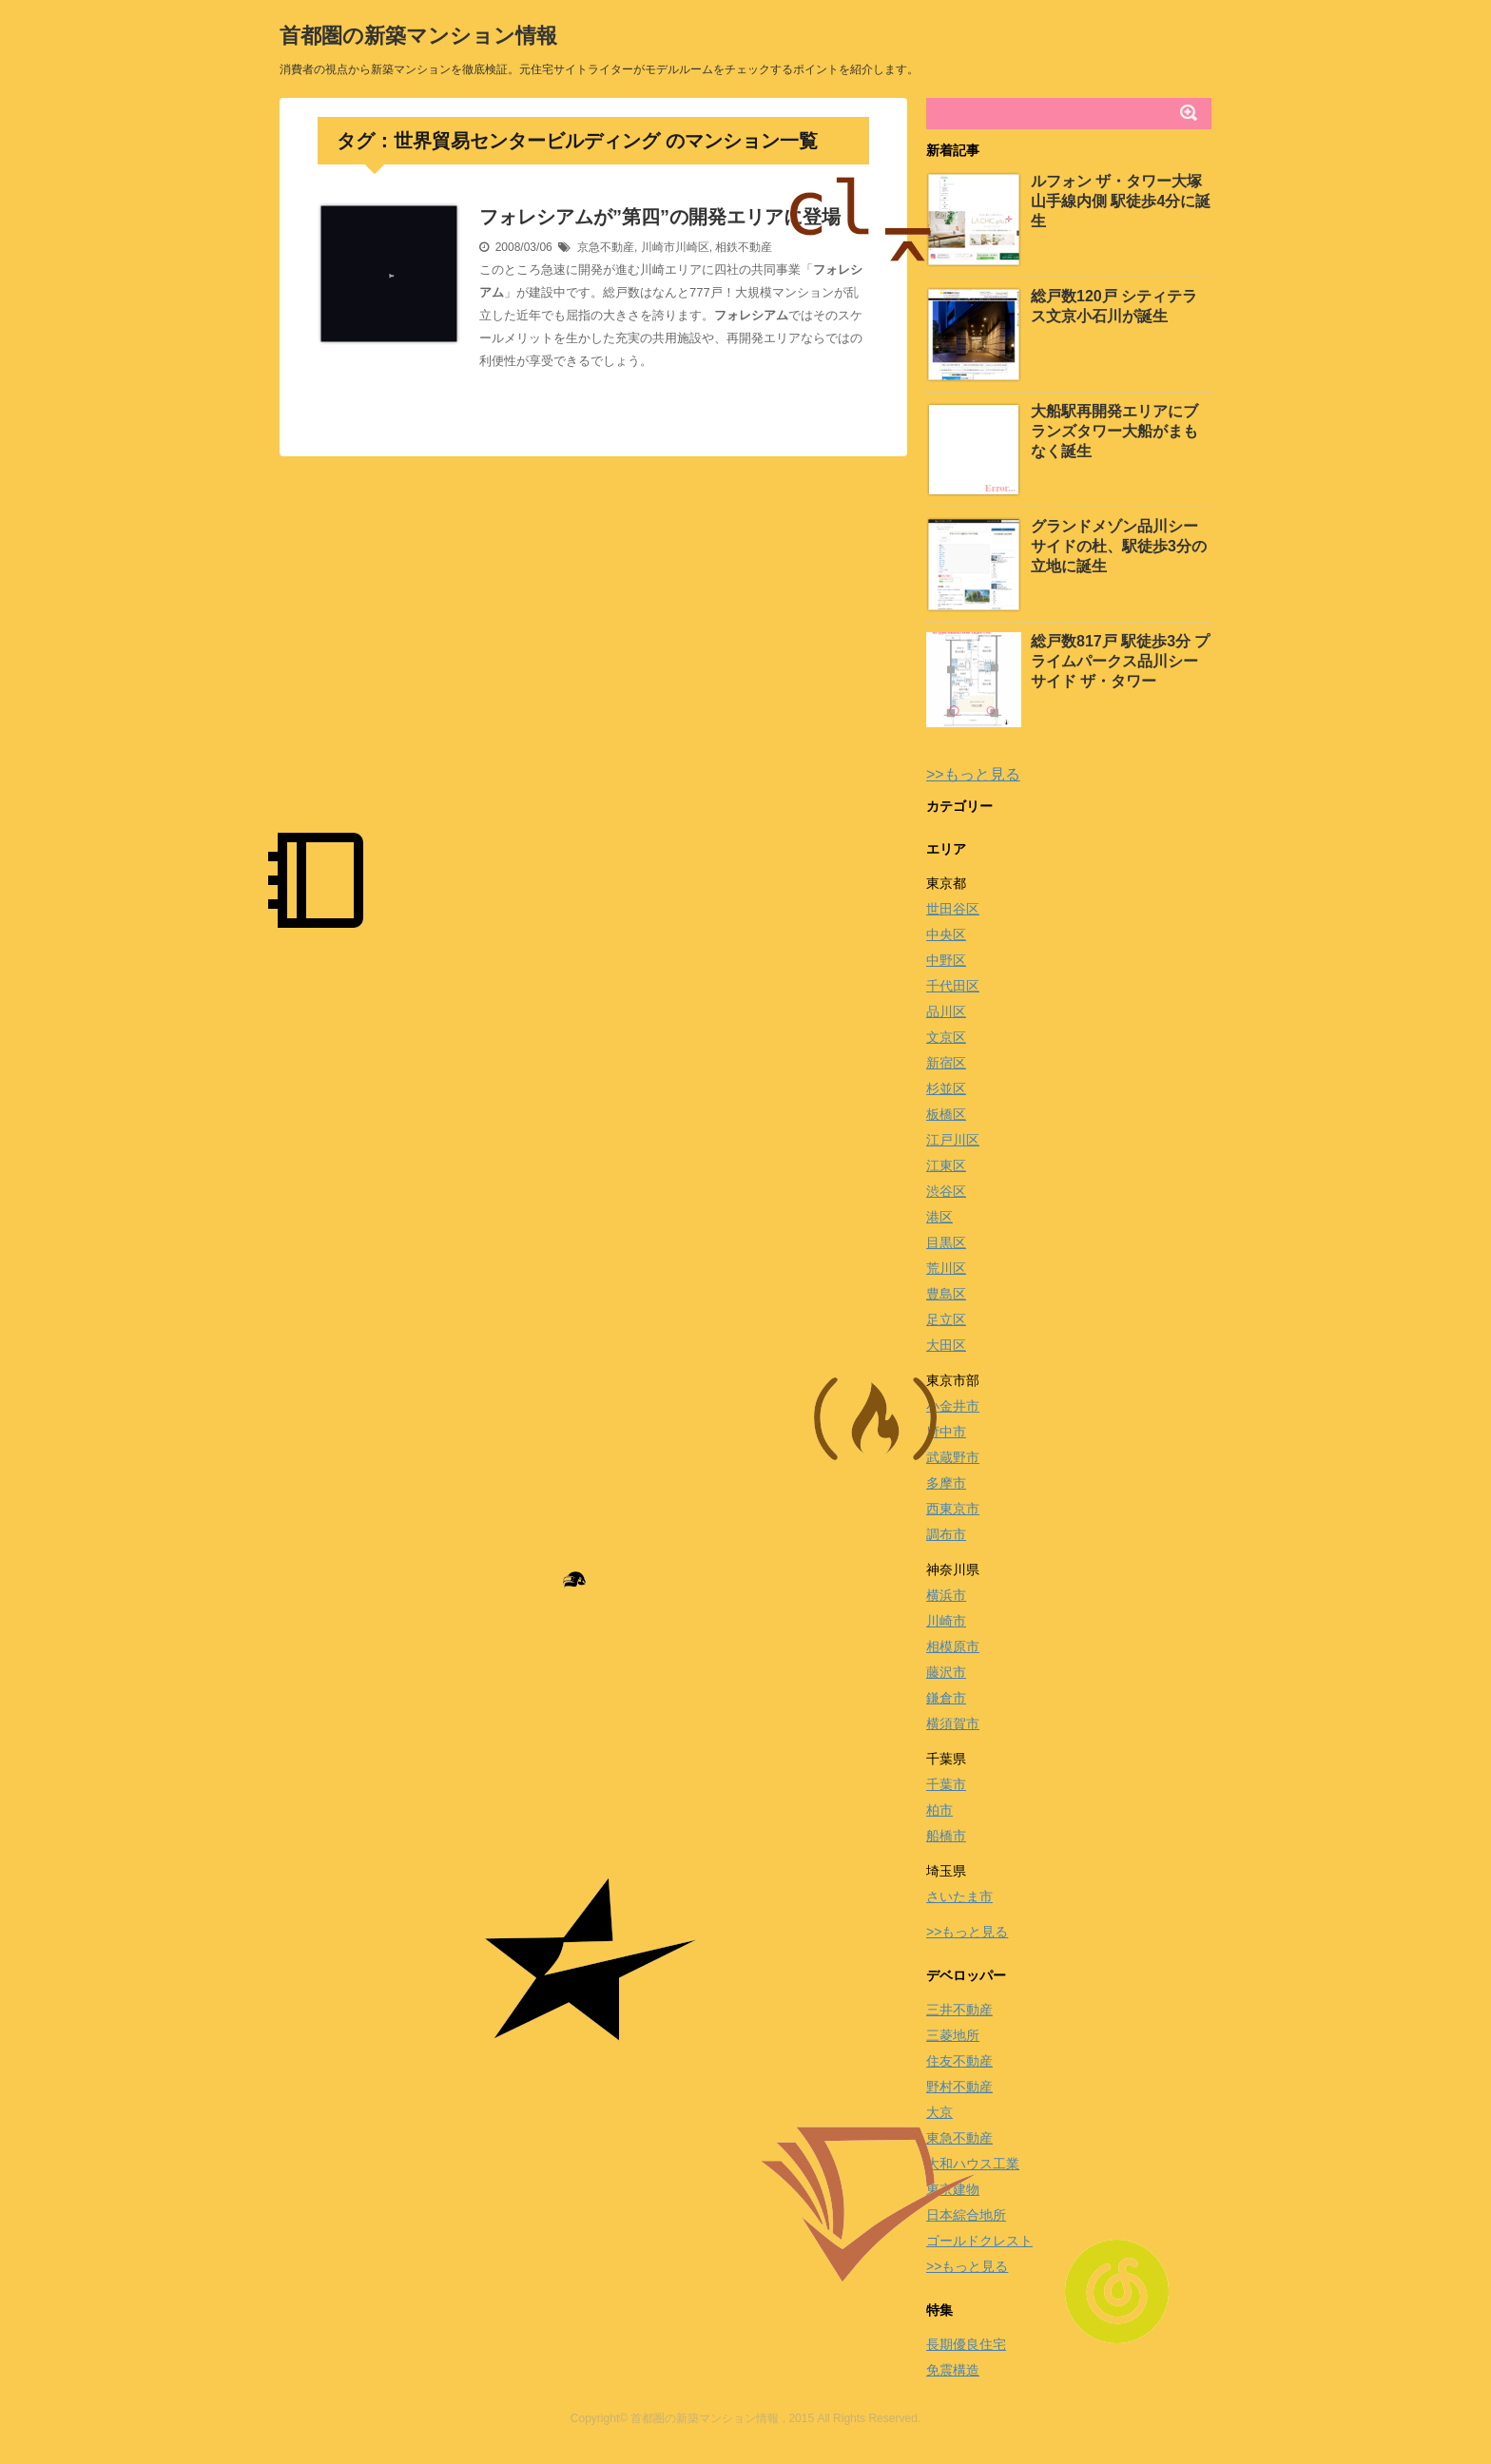 Image resolution: width=1491 pixels, height=2464 pixels. What do you see at coordinates (860, 219) in the screenshot?
I see `commitlint logo - a tool for linting commit messages` at bounding box center [860, 219].